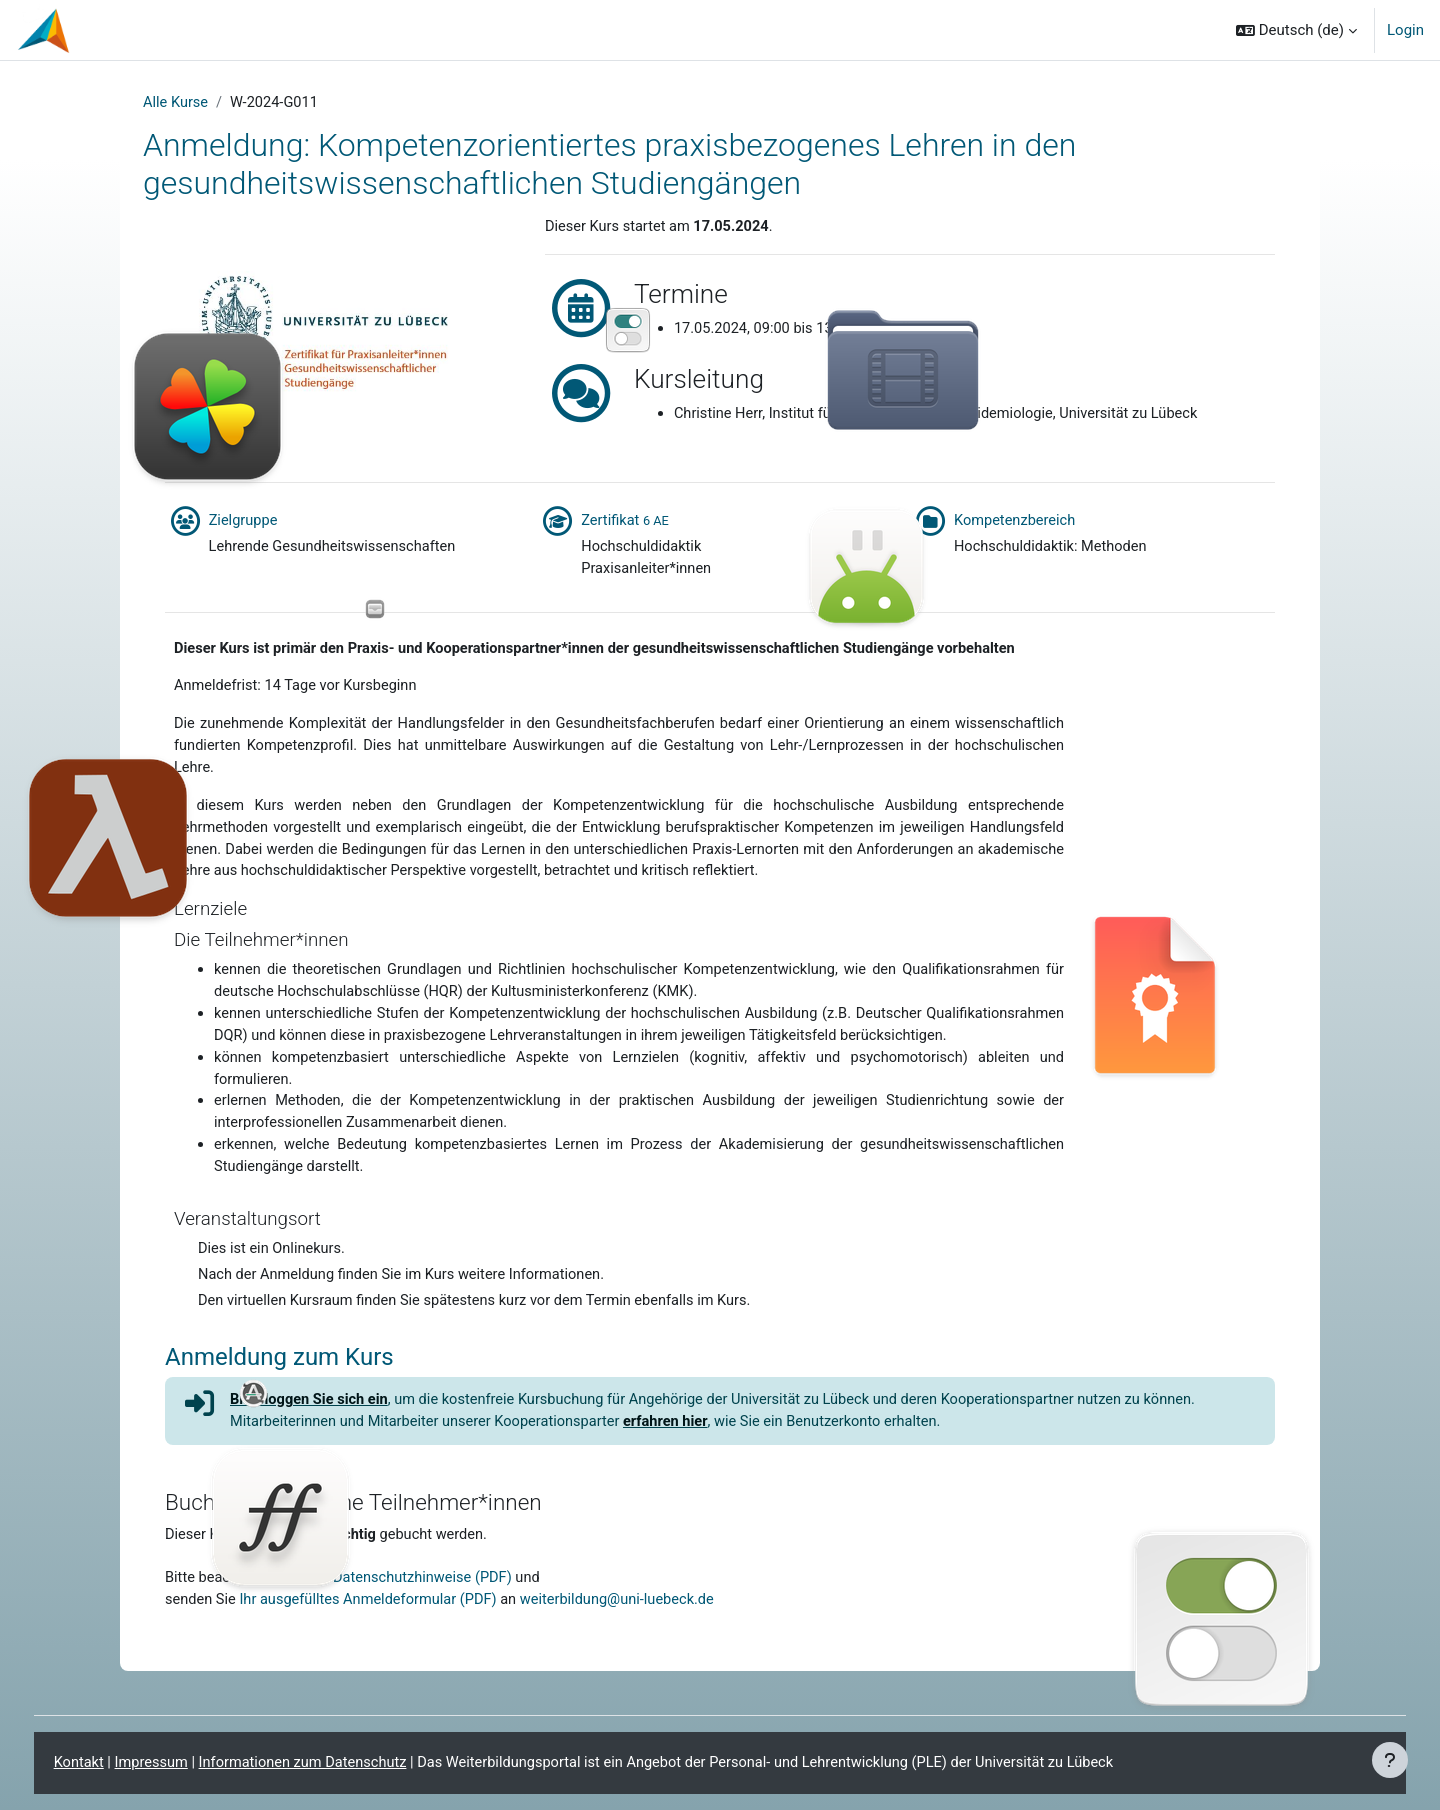 Image resolution: width=1440 pixels, height=1810 pixels. What do you see at coordinates (903, 370) in the screenshot?
I see `open your videos folder` at bounding box center [903, 370].